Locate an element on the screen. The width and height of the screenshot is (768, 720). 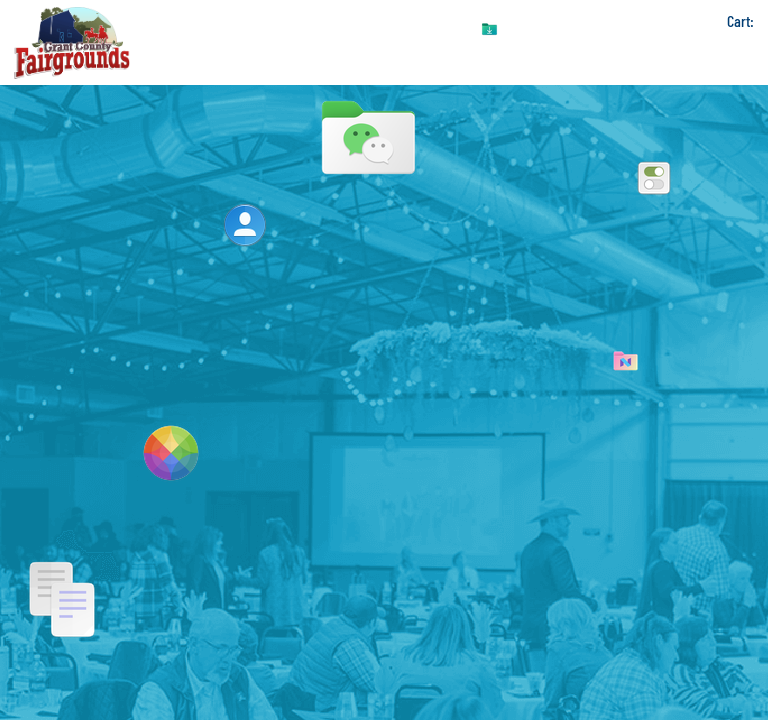
open android nougat files folder is located at coordinates (625, 361).